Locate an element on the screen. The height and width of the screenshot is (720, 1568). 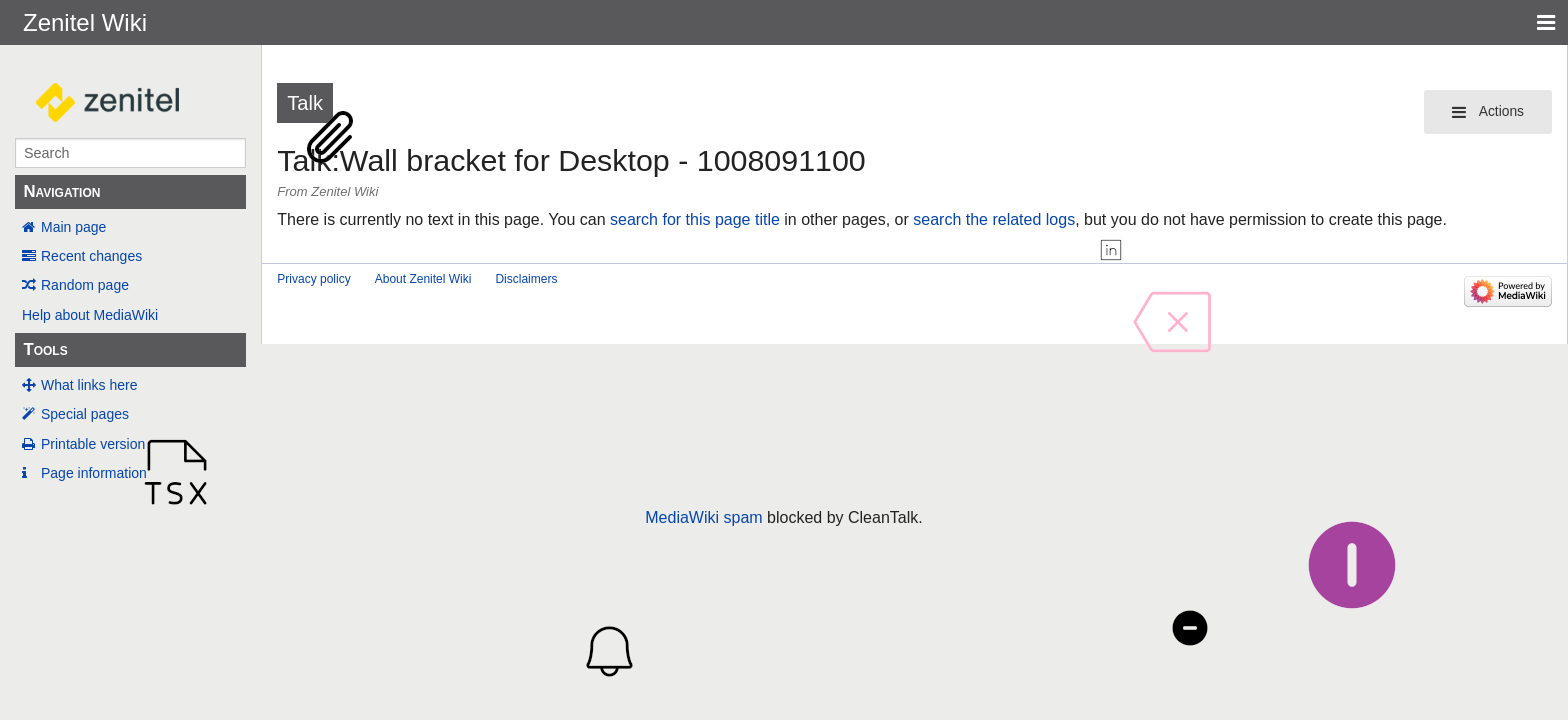
remove an item from a list is located at coordinates (1190, 628).